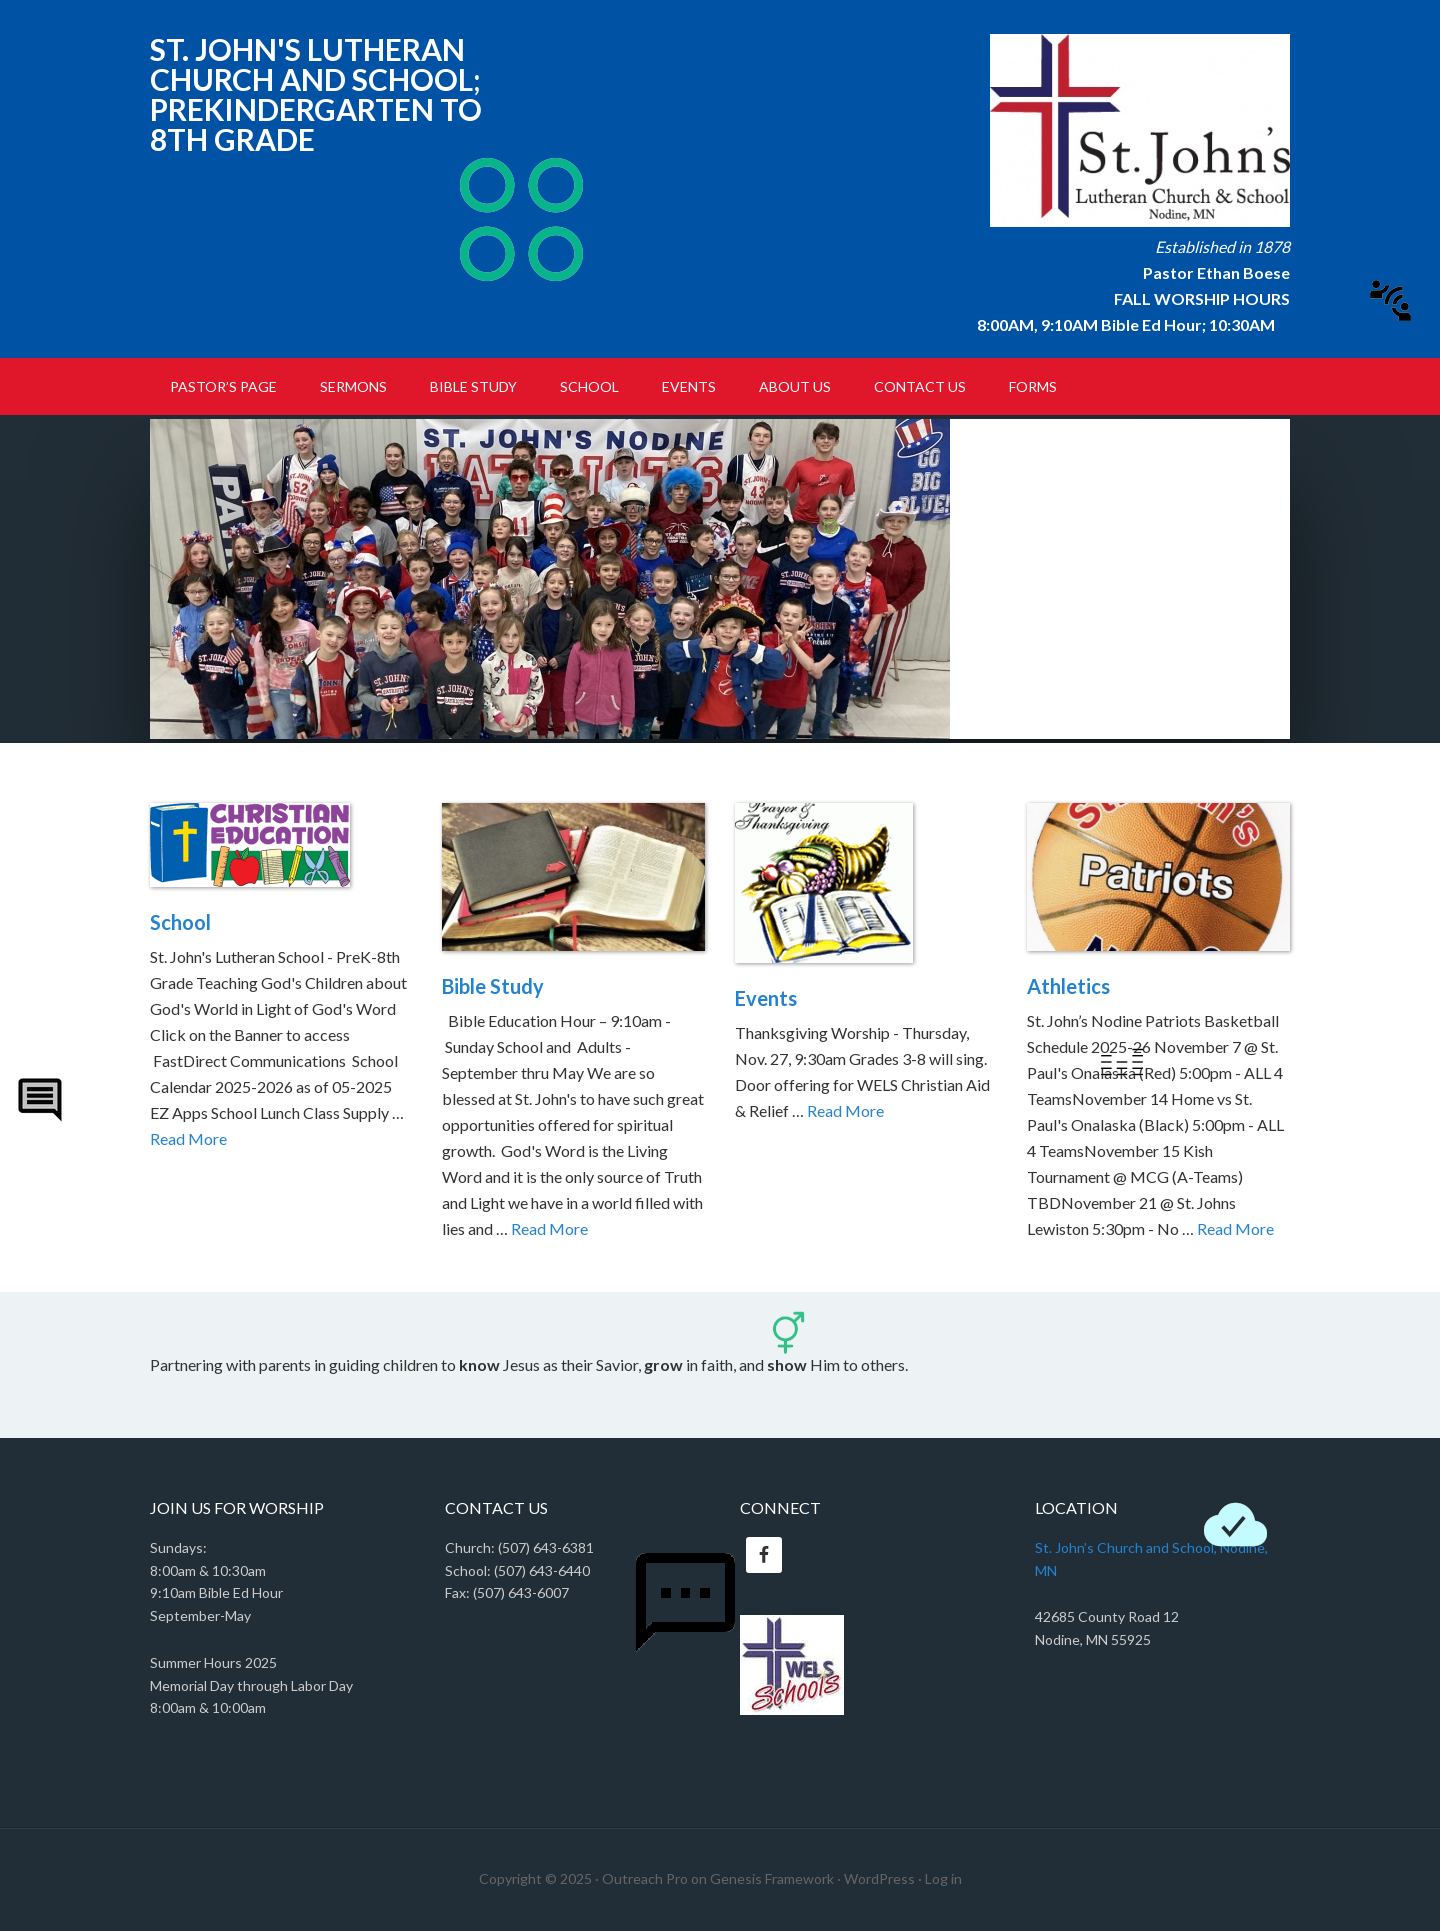 This screenshot has height=1931, width=1440. I want to click on file successfully uploaded to cloud storage, so click(1235, 1524).